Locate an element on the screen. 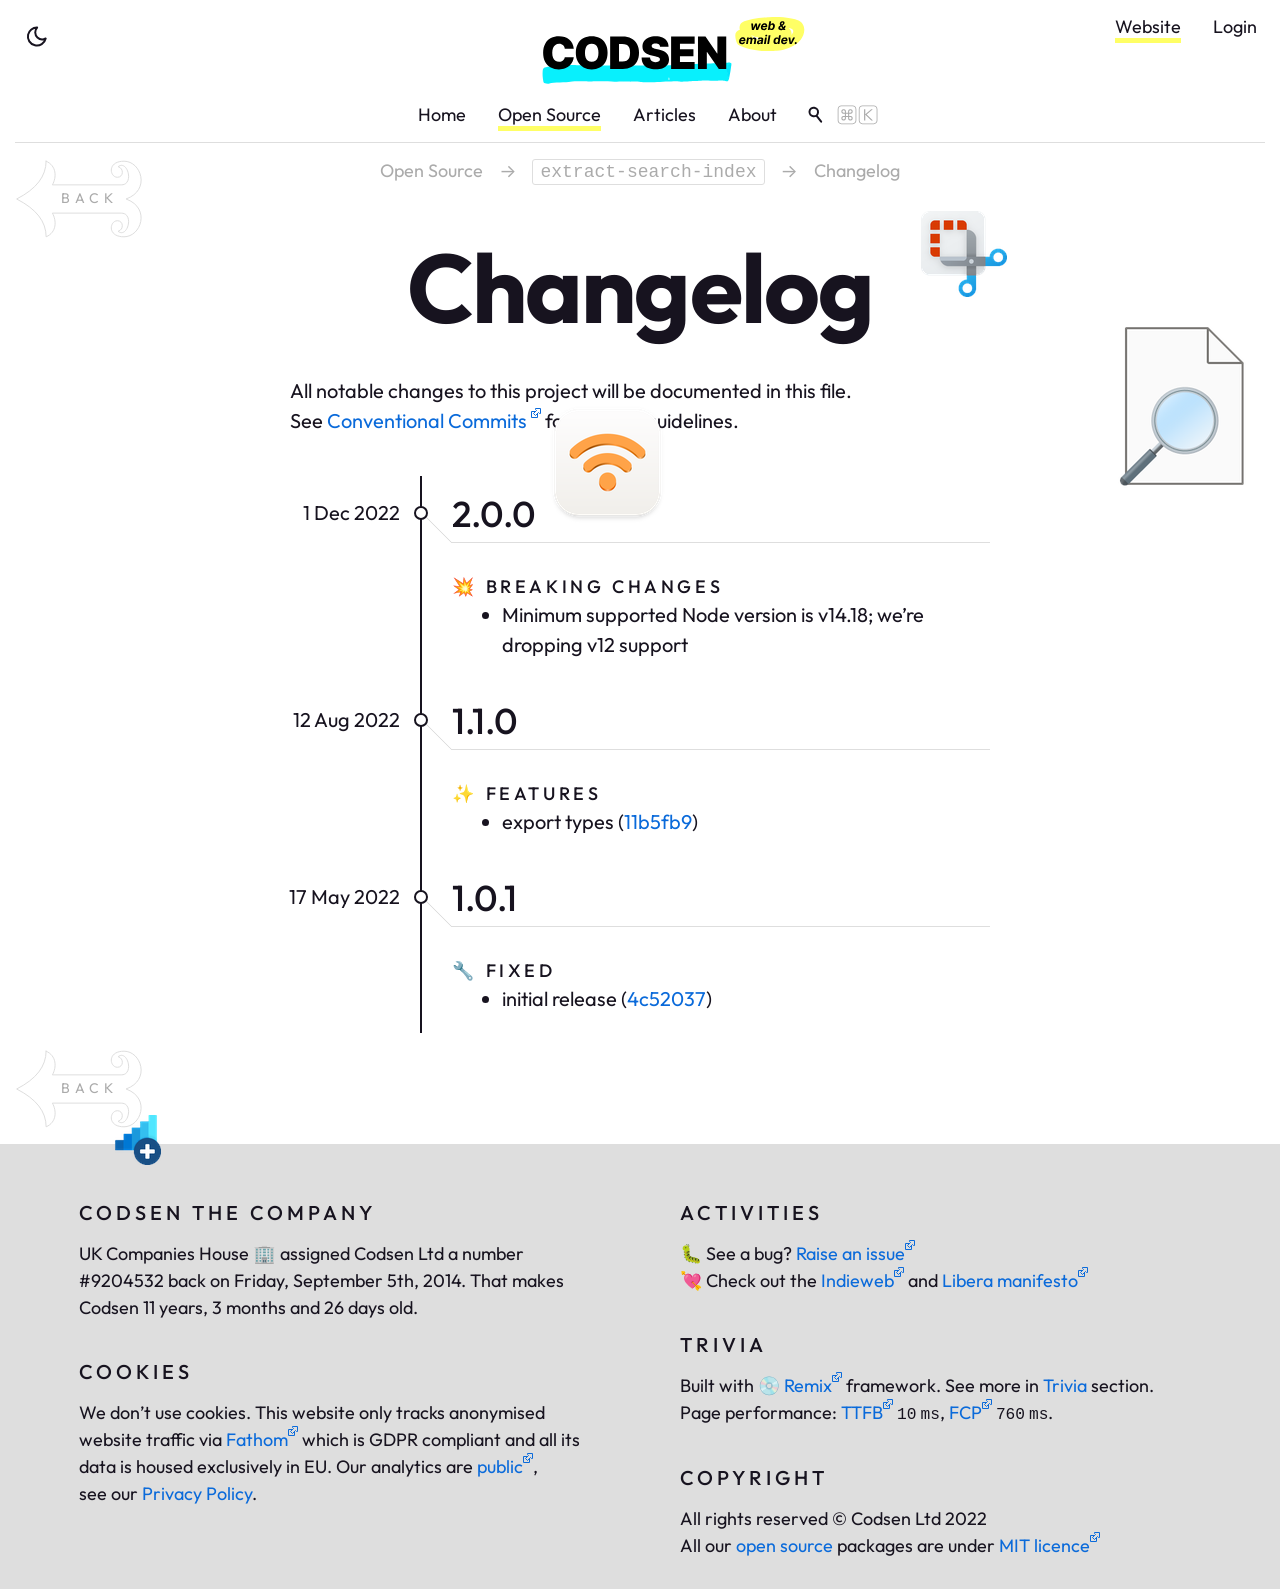 This screenshot has height=1589, width=1280. search within a document or file is located at coordinates (1184, 406).